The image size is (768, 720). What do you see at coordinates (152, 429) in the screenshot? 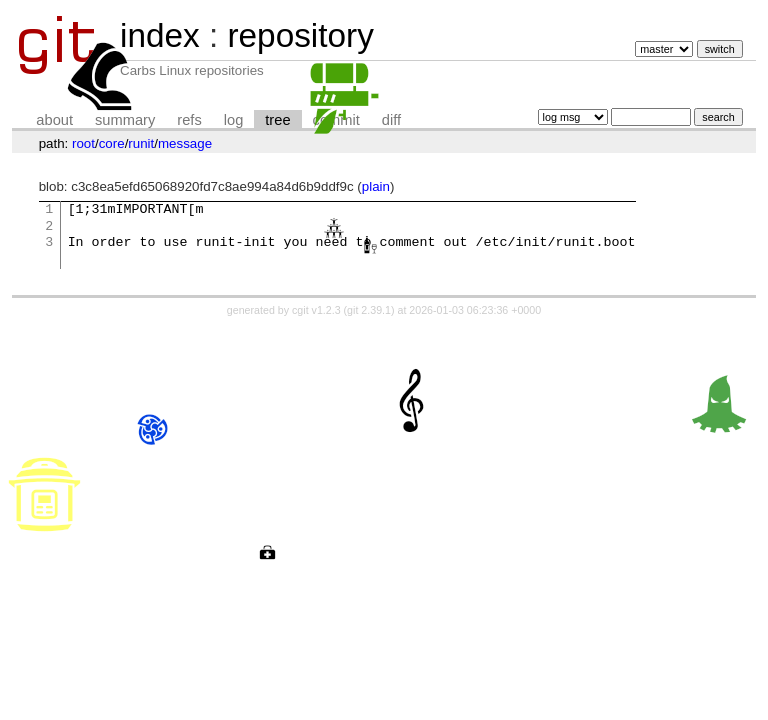
I see `indicates maximum security or multi-factor authentication enabled` at bounding box center [152, 429].